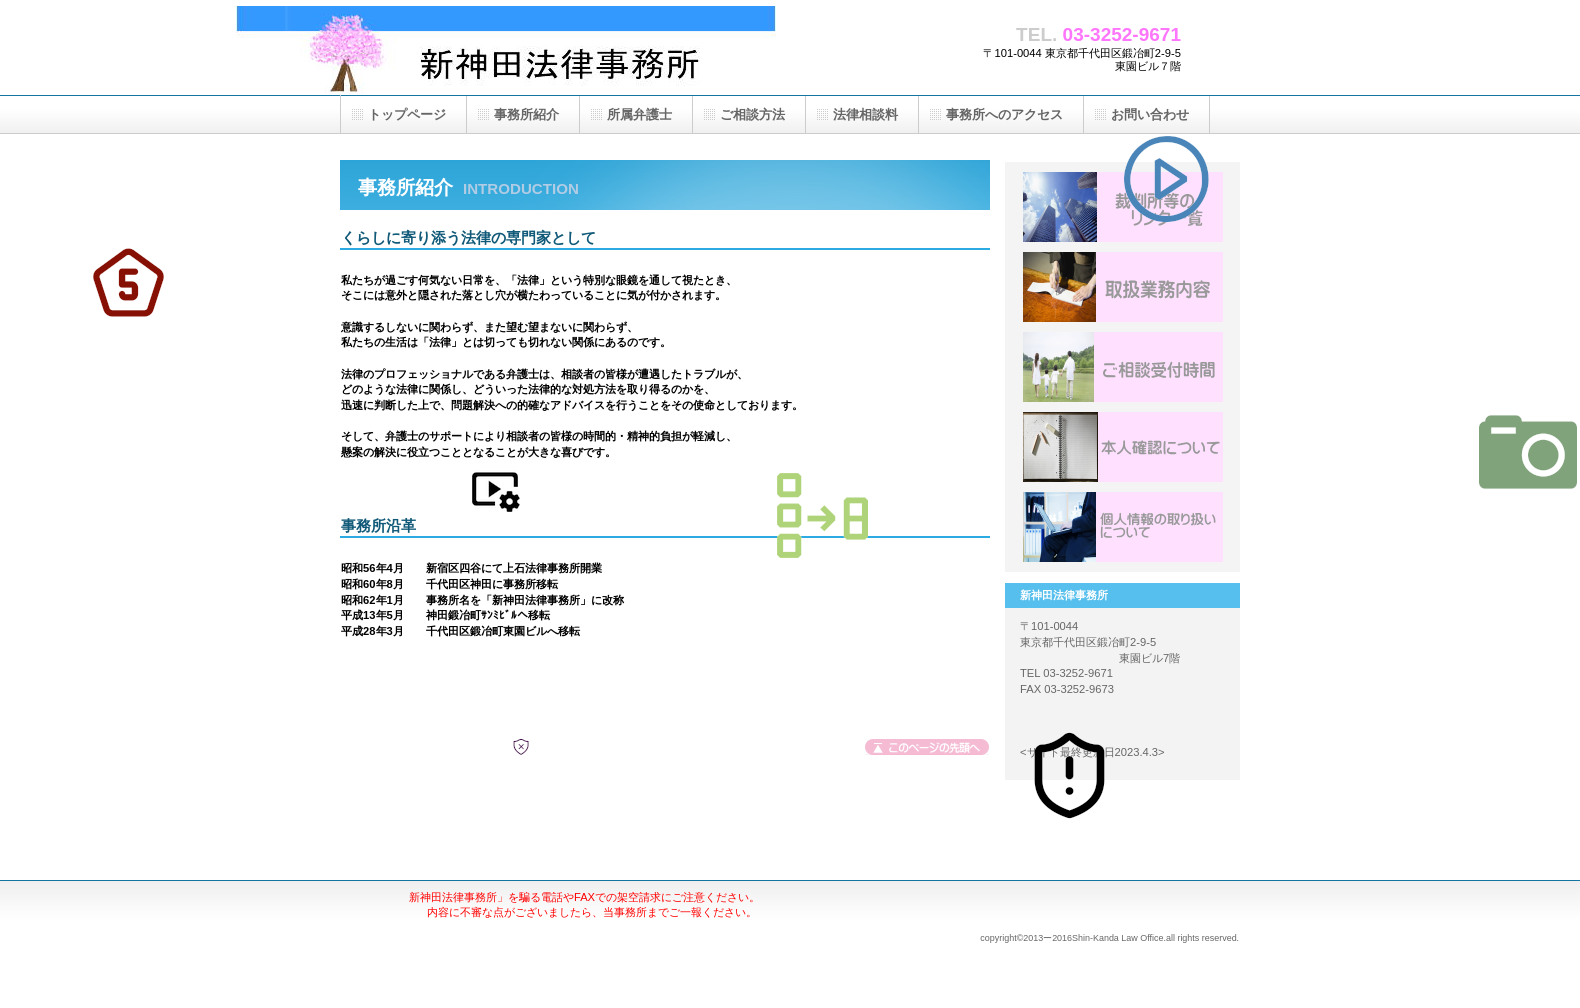  Describe the element at coordinates (1069, 775) in the screenshot. I see `security warning or alert detected` at that location.